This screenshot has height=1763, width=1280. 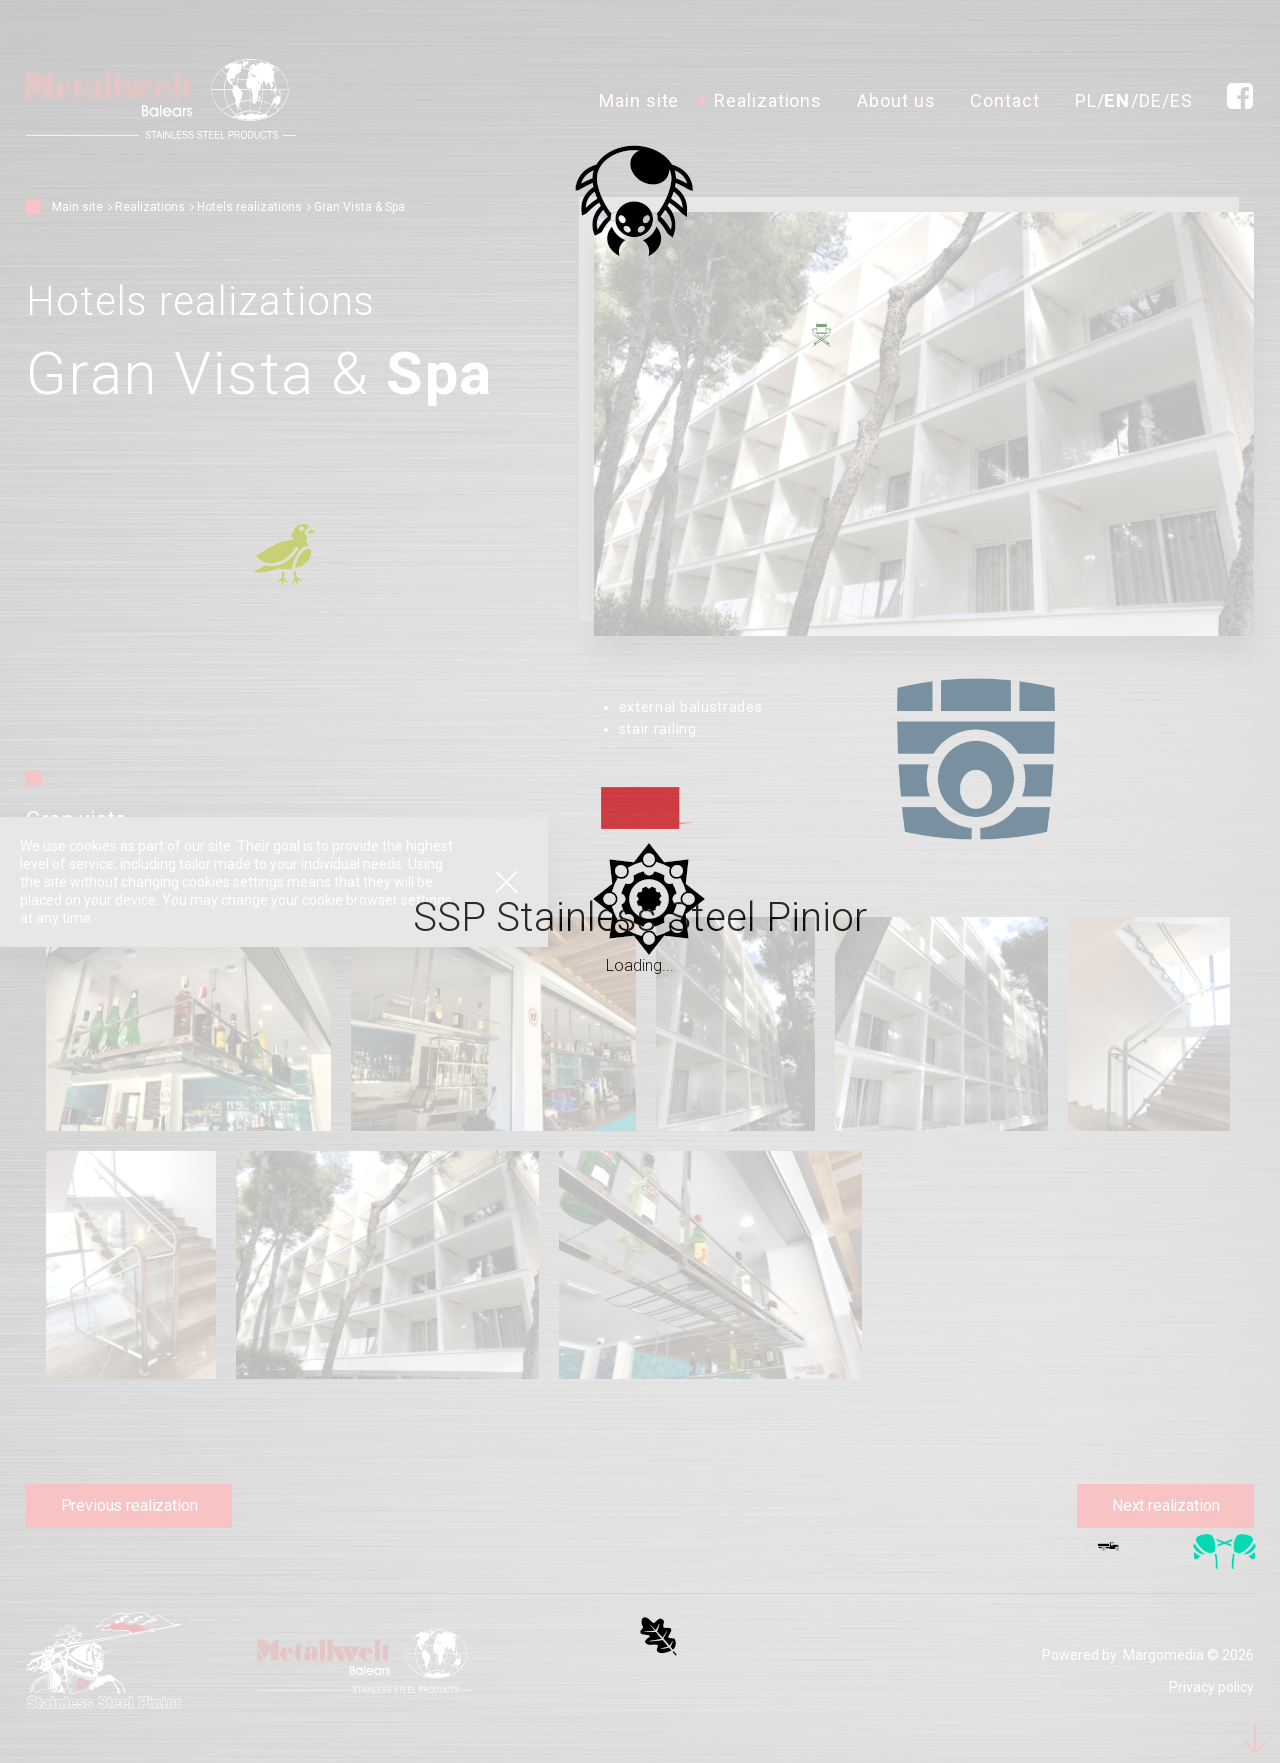 What do you see at coordinates (284, 554) in the screenshot?
I see `decorative bird illustration for nature-themed game` at bounding box center [284, 554].